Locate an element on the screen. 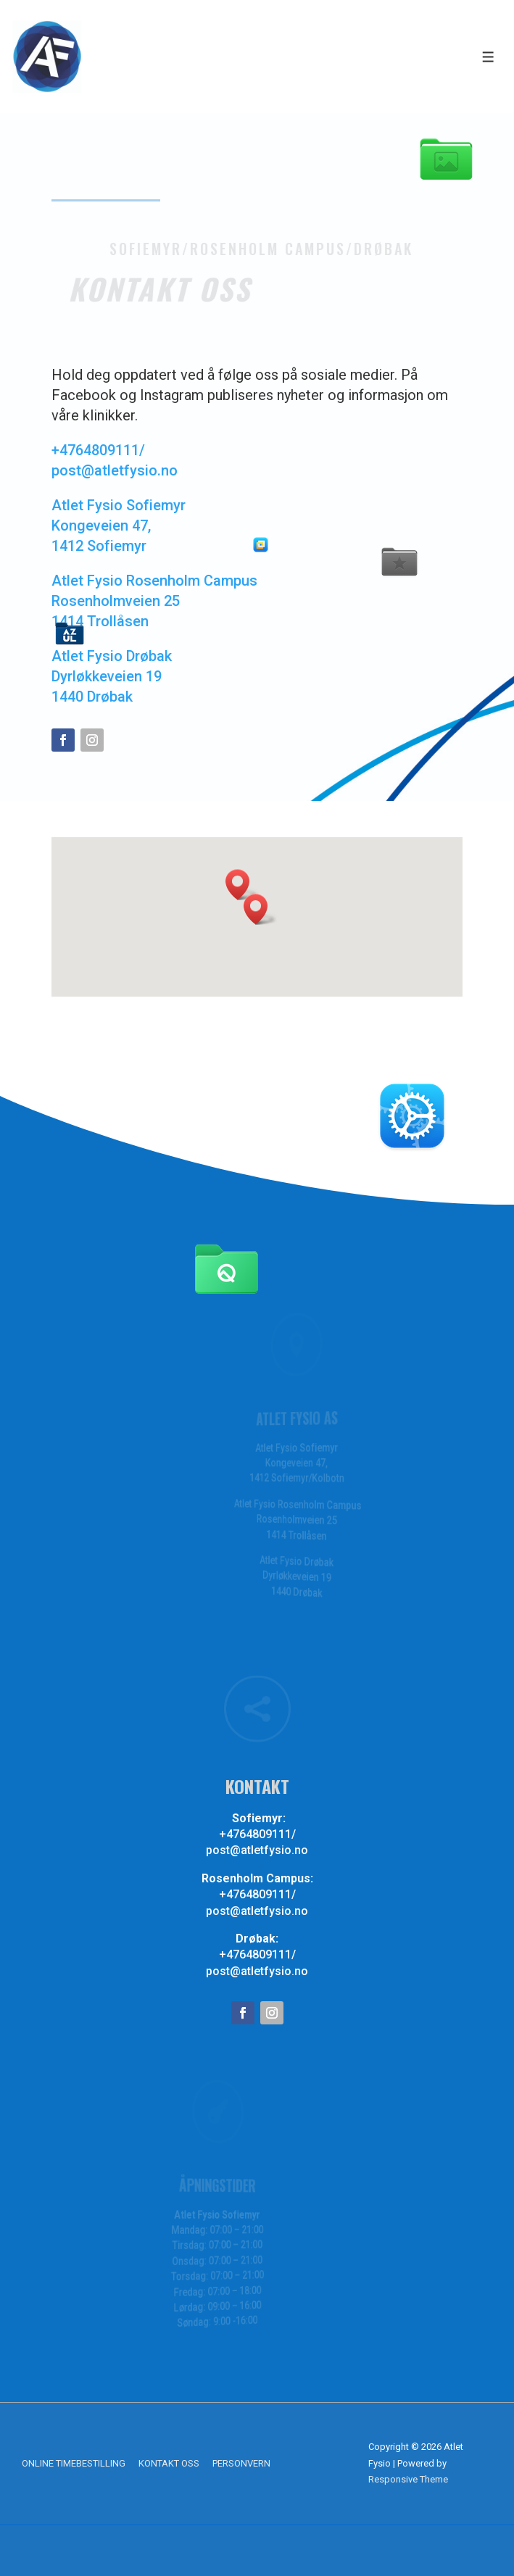 The height and width of the screenshot is (2576, 514). open vmware workstation is located at coordinates (260, 544).